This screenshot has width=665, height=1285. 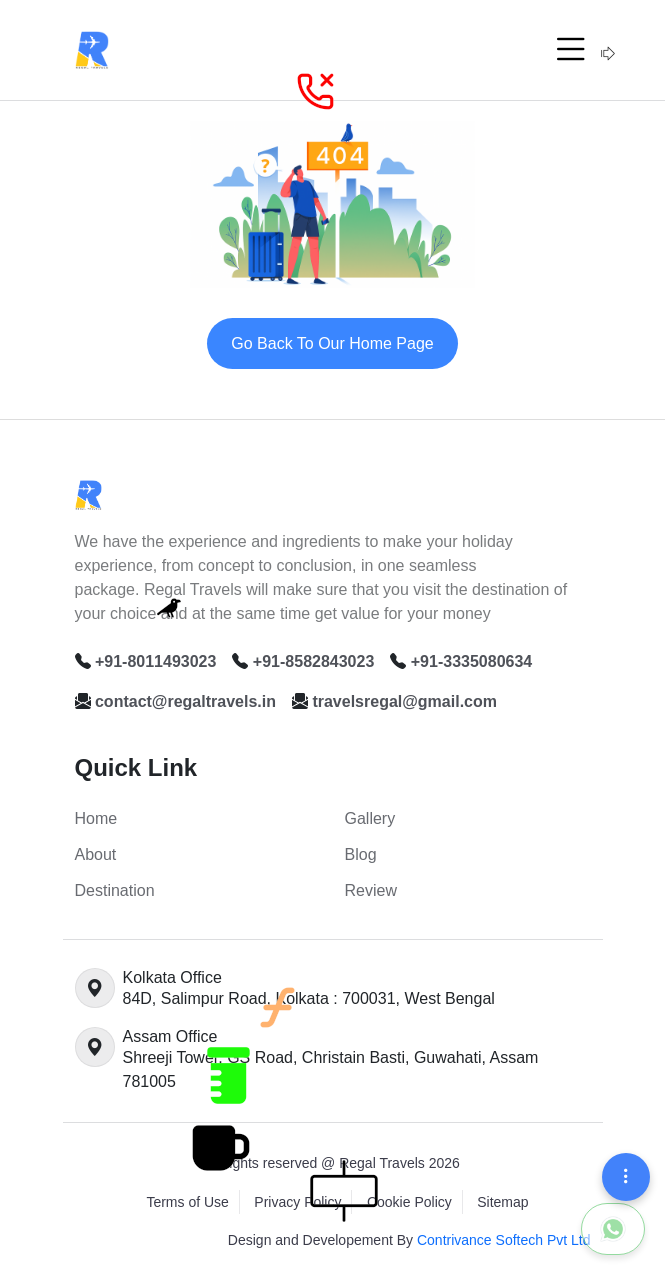 I want to click on align object to horizontal center, so click(x=344, y=1191).